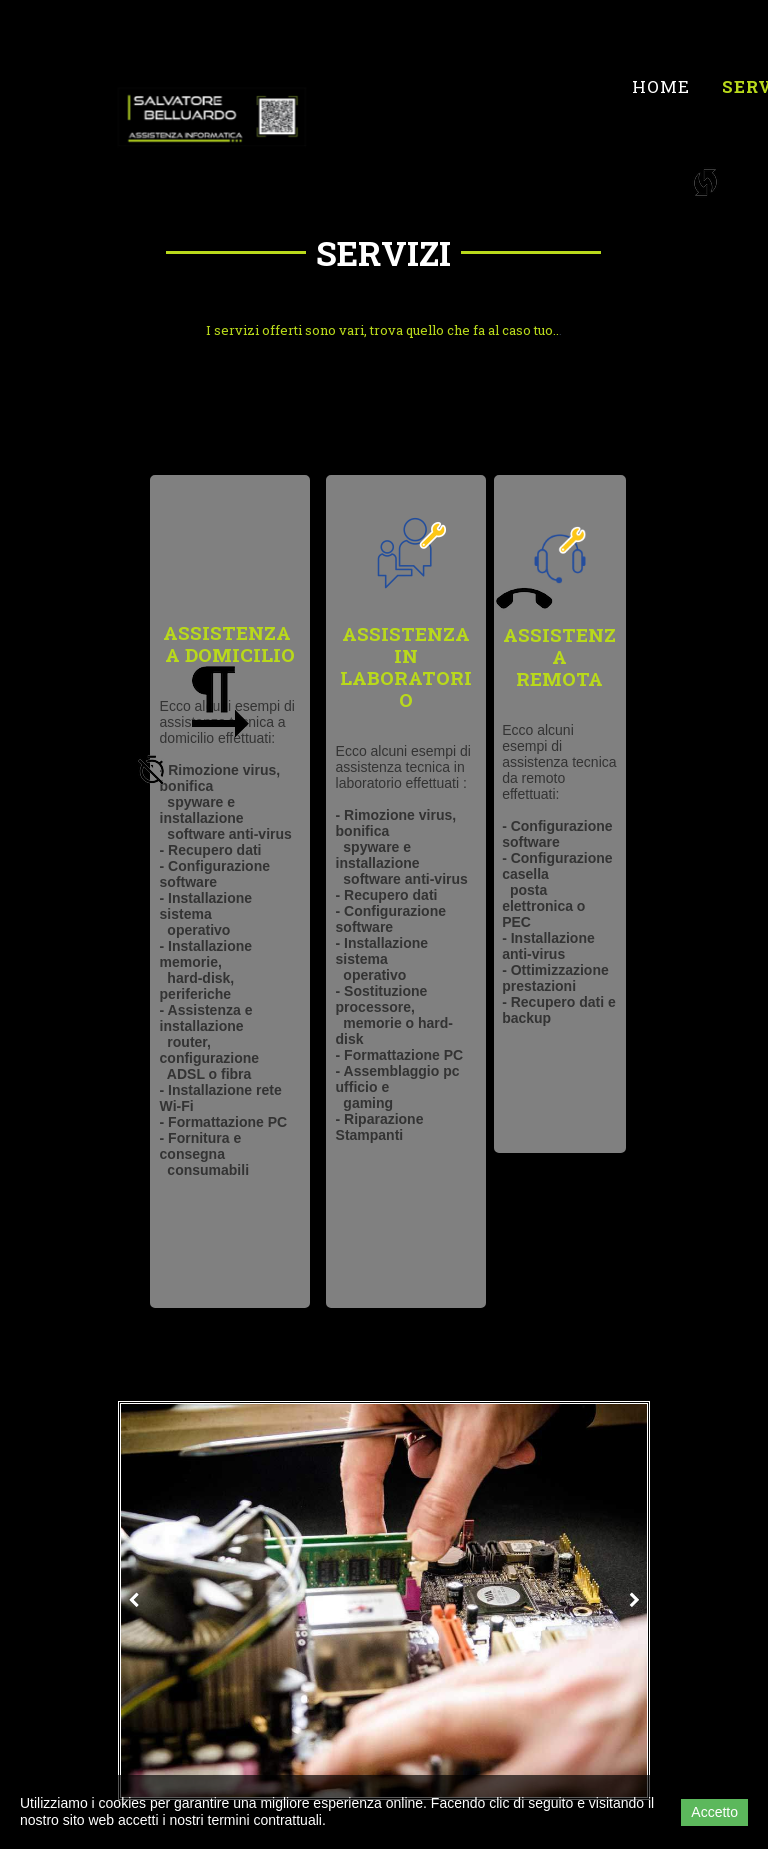 The width and height of the screenshot is (768, 1849). I want to click on initiate wifi protected setup (WPS) connection, so click(705, 182).